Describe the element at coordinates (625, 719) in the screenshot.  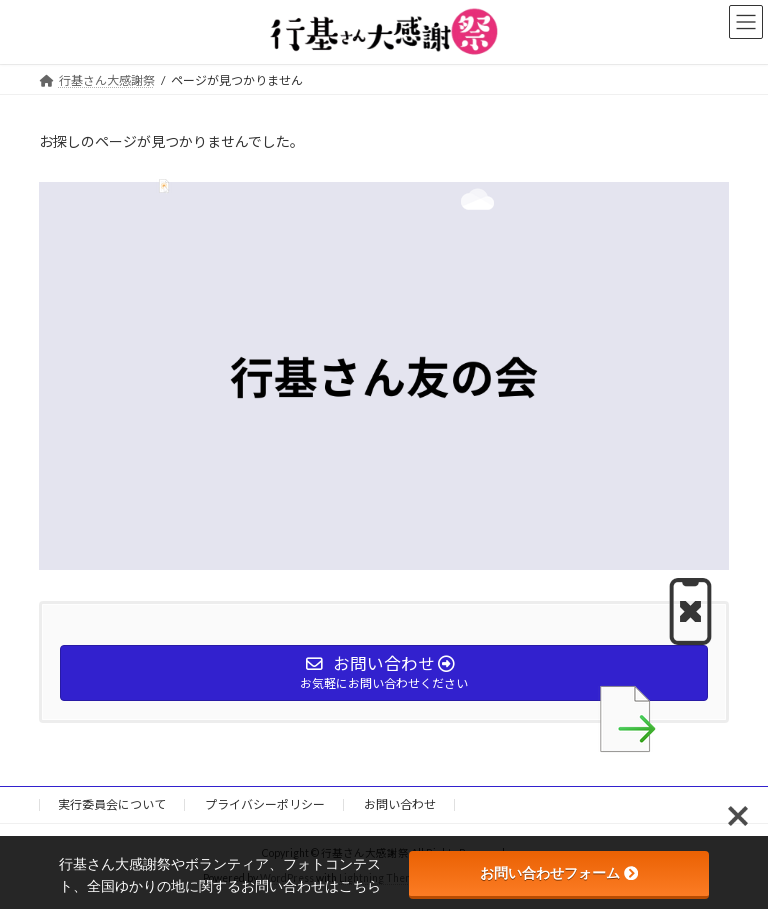
I see `move file to another location` at that location.